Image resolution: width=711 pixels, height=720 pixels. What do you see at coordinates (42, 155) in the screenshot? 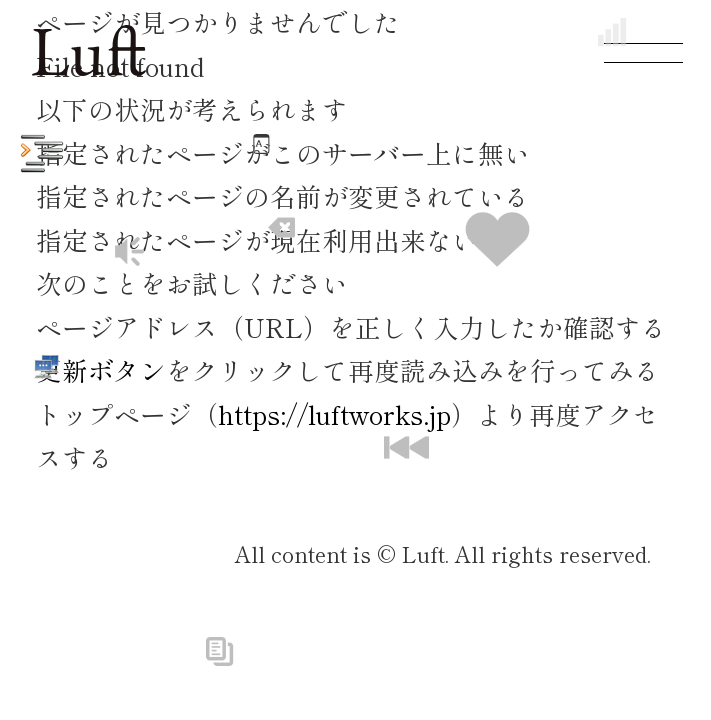
I see `decrease text indentation` at bounding box center [42, 155].